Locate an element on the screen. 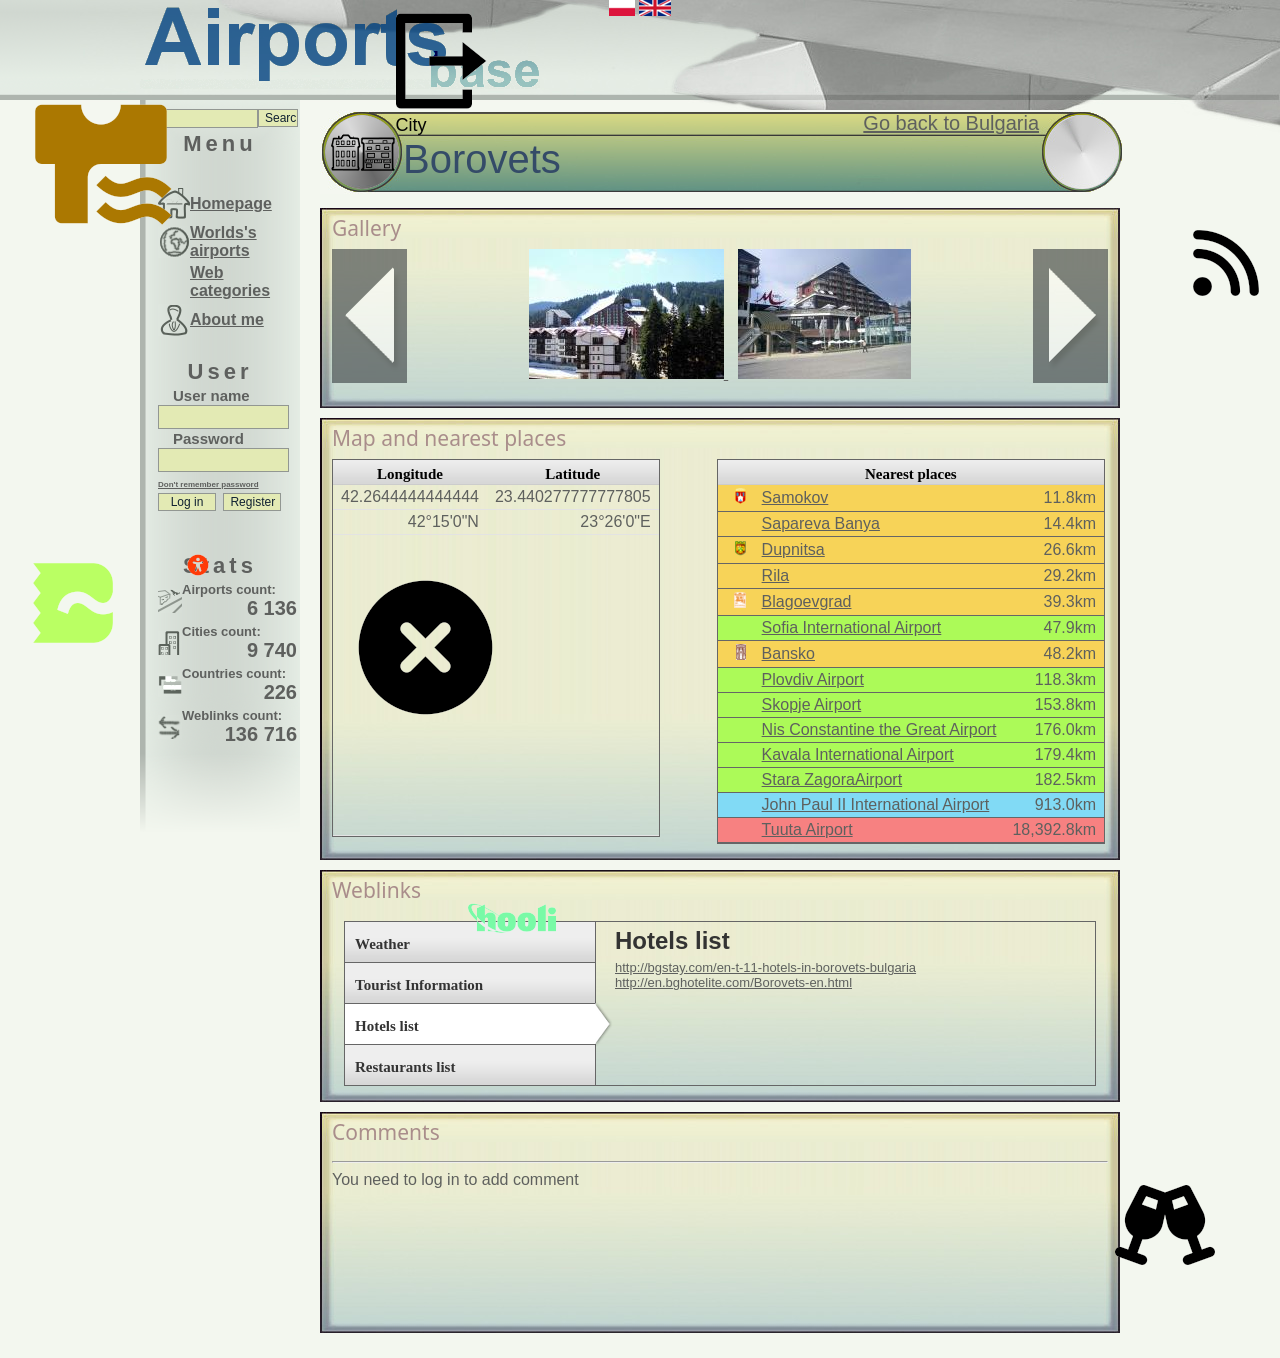  access accessibility settings is located at coordinates (198, 565).